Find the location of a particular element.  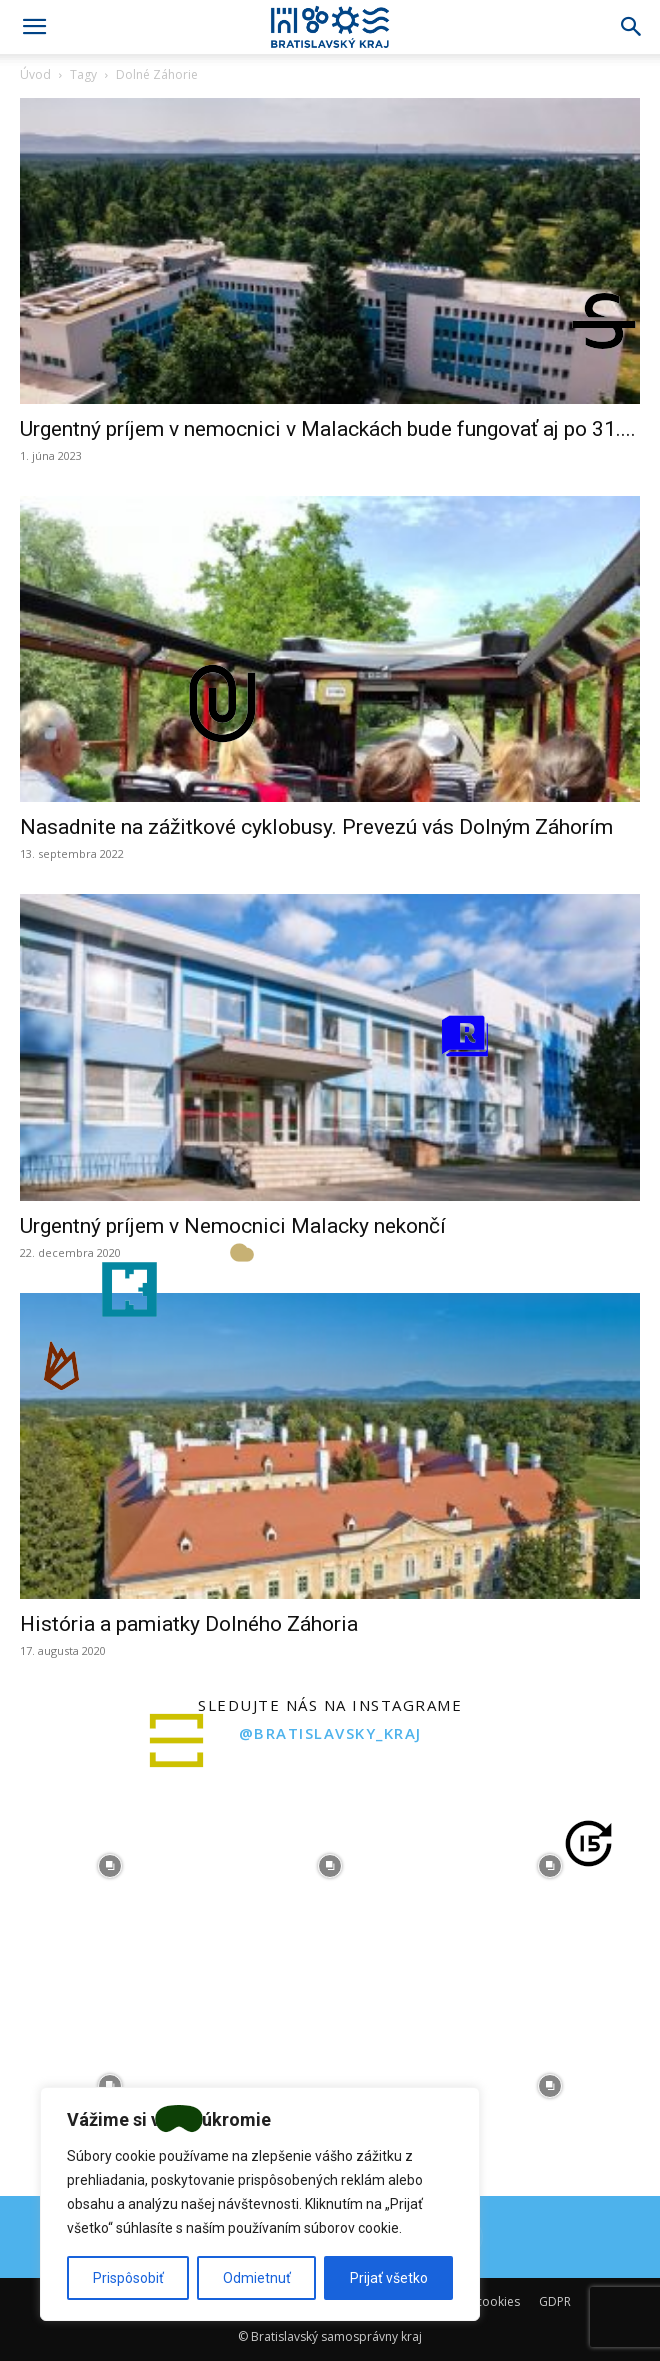

Firebase platform logo is located at coordinates (61, 1365).